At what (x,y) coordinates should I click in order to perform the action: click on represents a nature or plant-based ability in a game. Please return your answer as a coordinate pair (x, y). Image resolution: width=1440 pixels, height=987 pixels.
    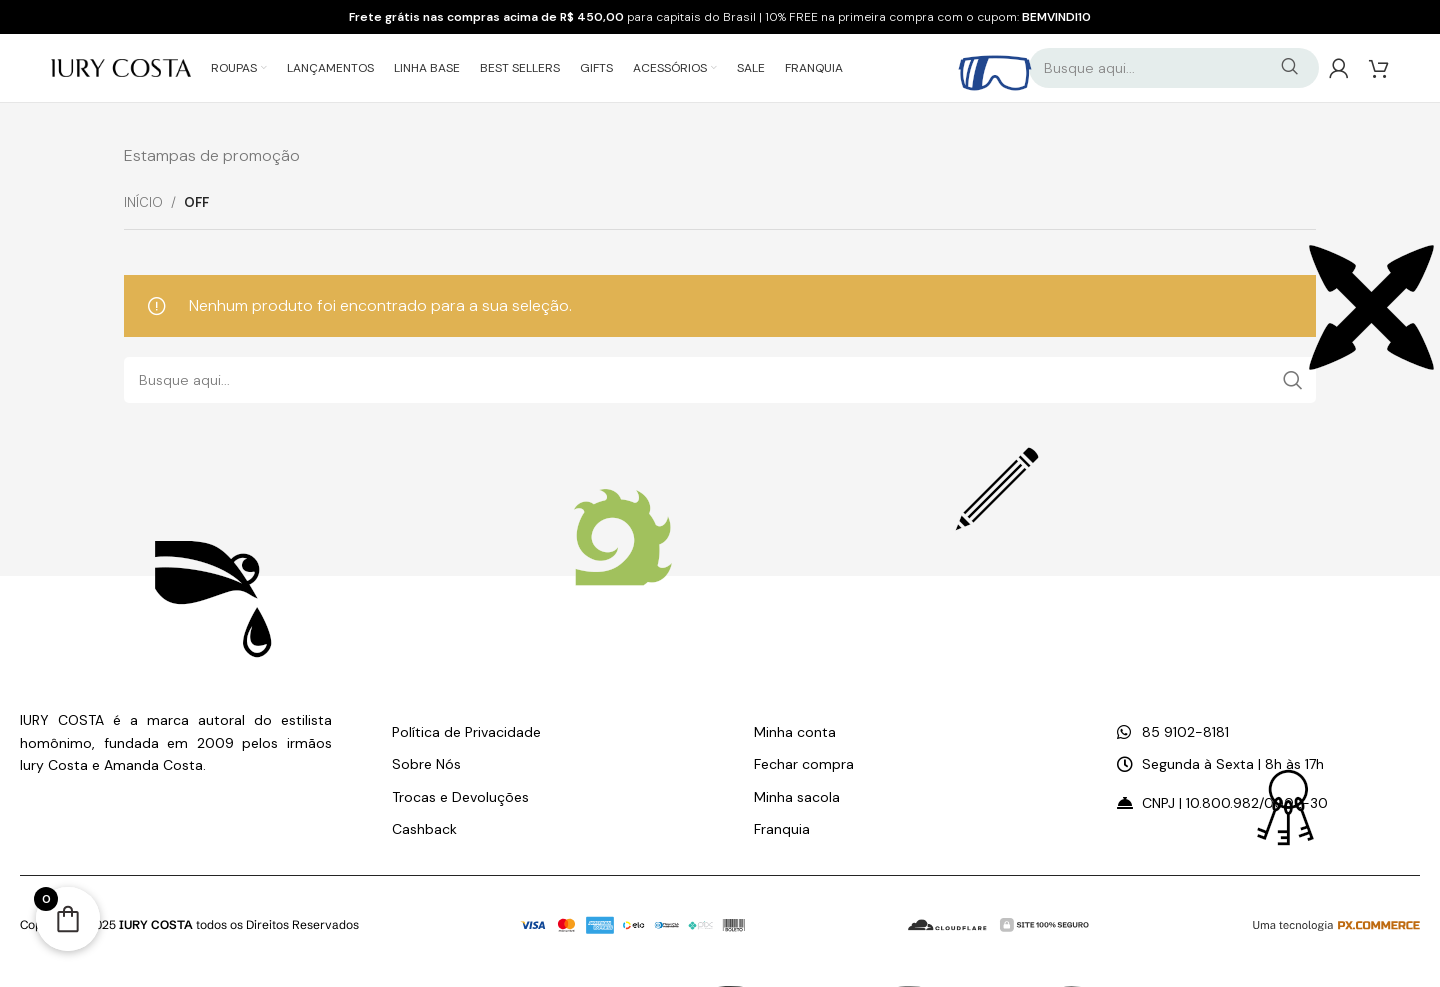
    Looking at the image, I should click on (623, 537).